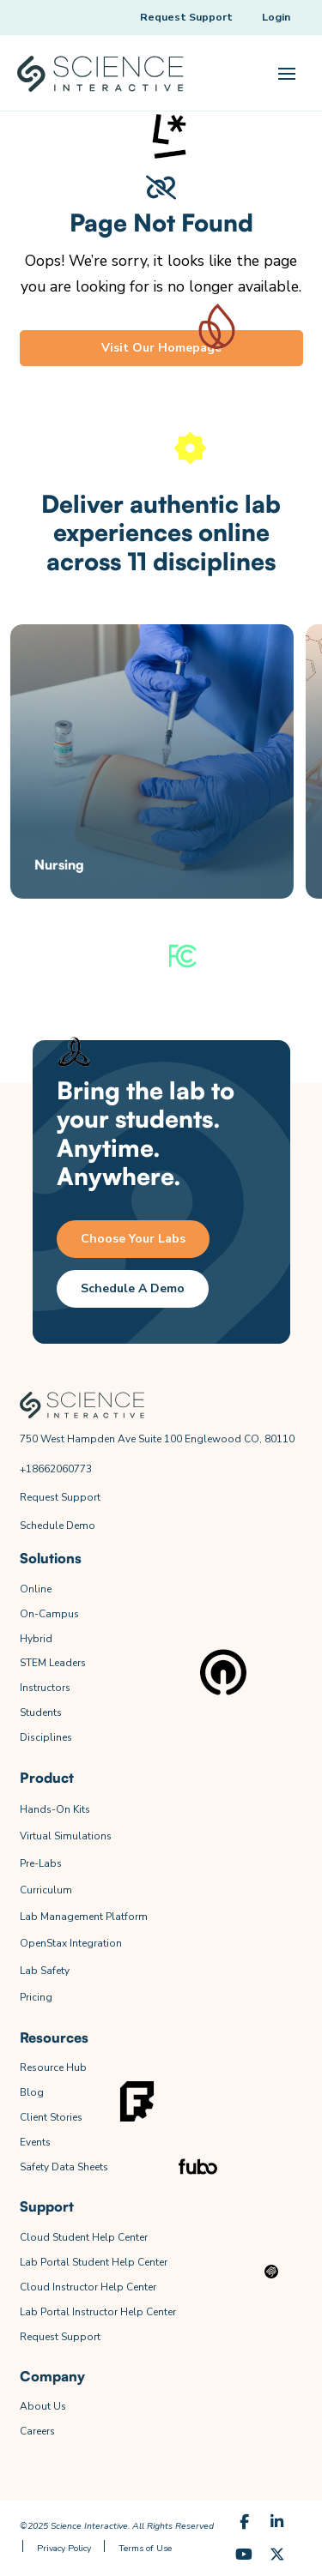 The image size is (322, 2576). Describe the element at coordinates (216, 326) in the screenshot. I see `access Firebase console or services` at that location.